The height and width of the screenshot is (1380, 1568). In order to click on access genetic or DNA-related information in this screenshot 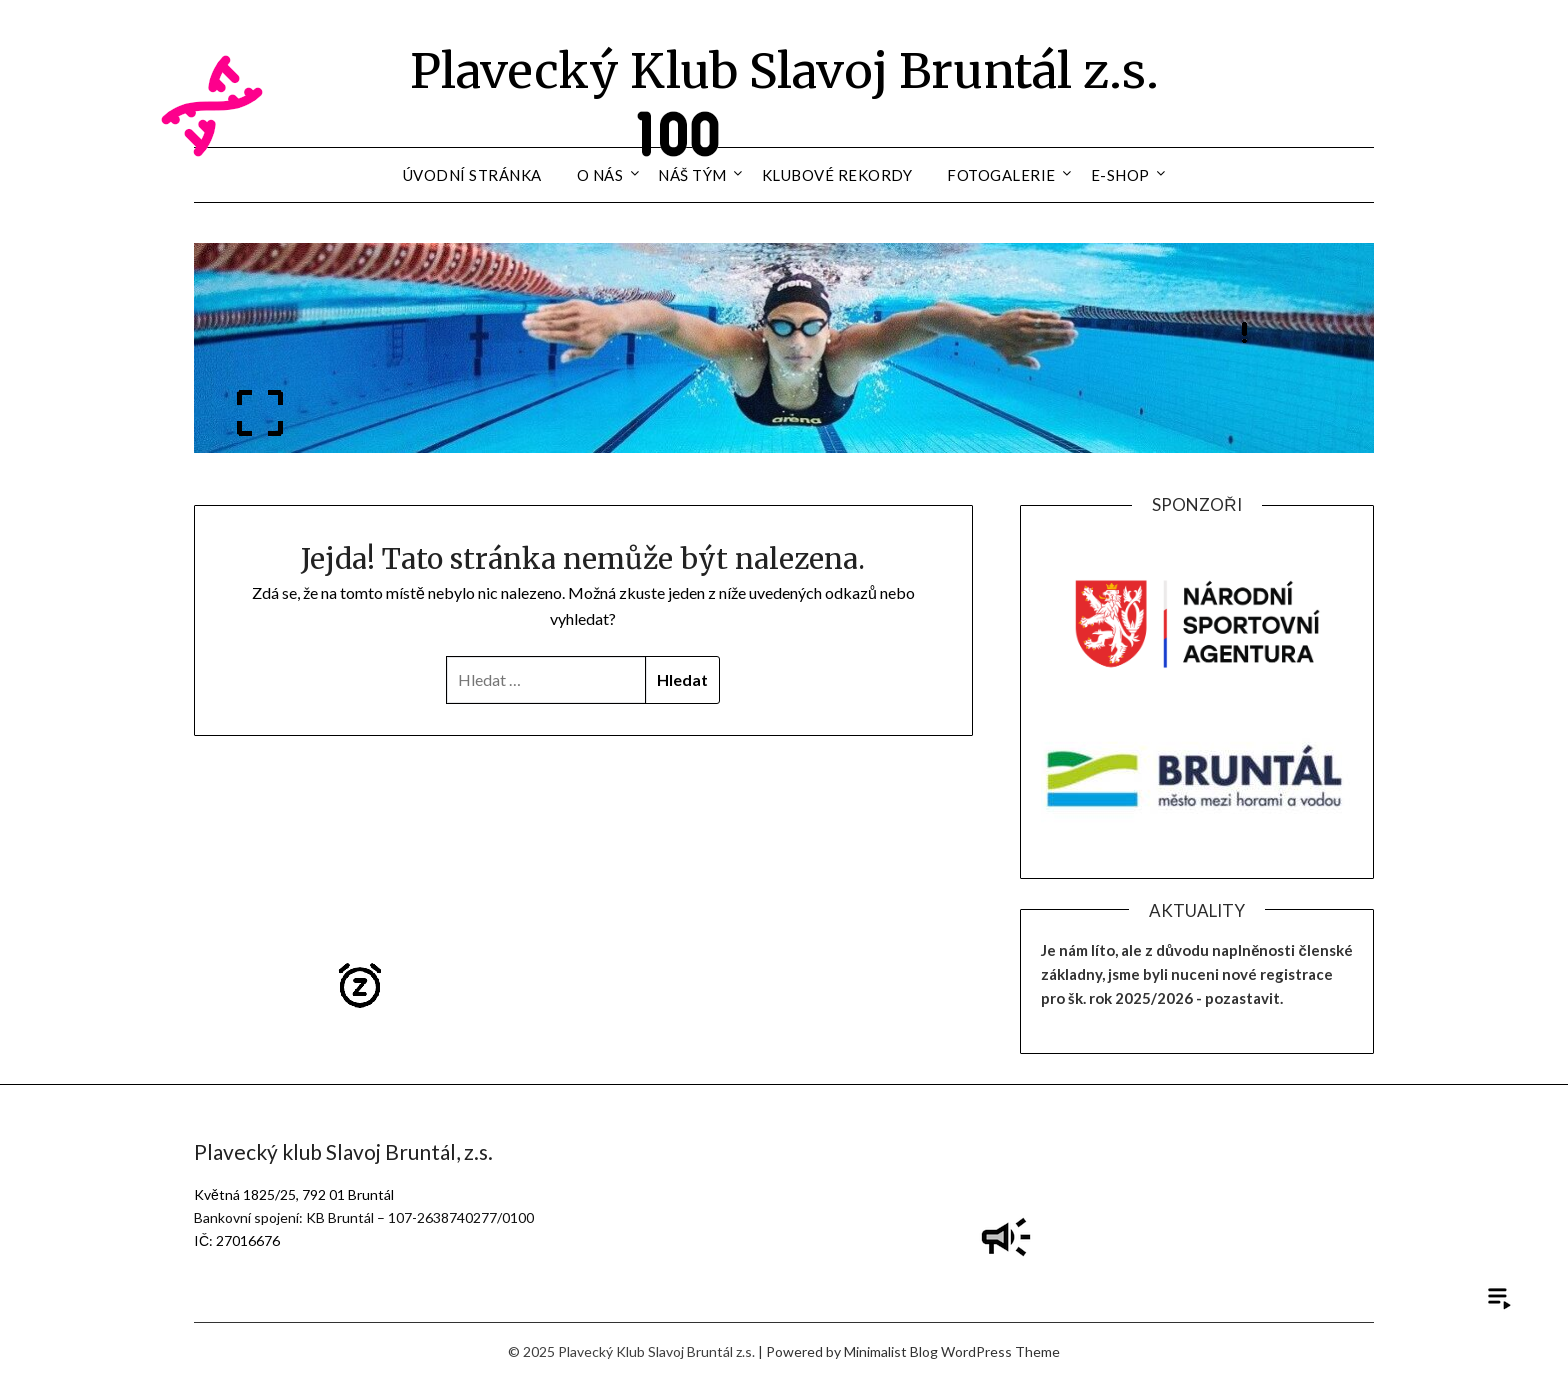, I will do `click(212, 106)`.